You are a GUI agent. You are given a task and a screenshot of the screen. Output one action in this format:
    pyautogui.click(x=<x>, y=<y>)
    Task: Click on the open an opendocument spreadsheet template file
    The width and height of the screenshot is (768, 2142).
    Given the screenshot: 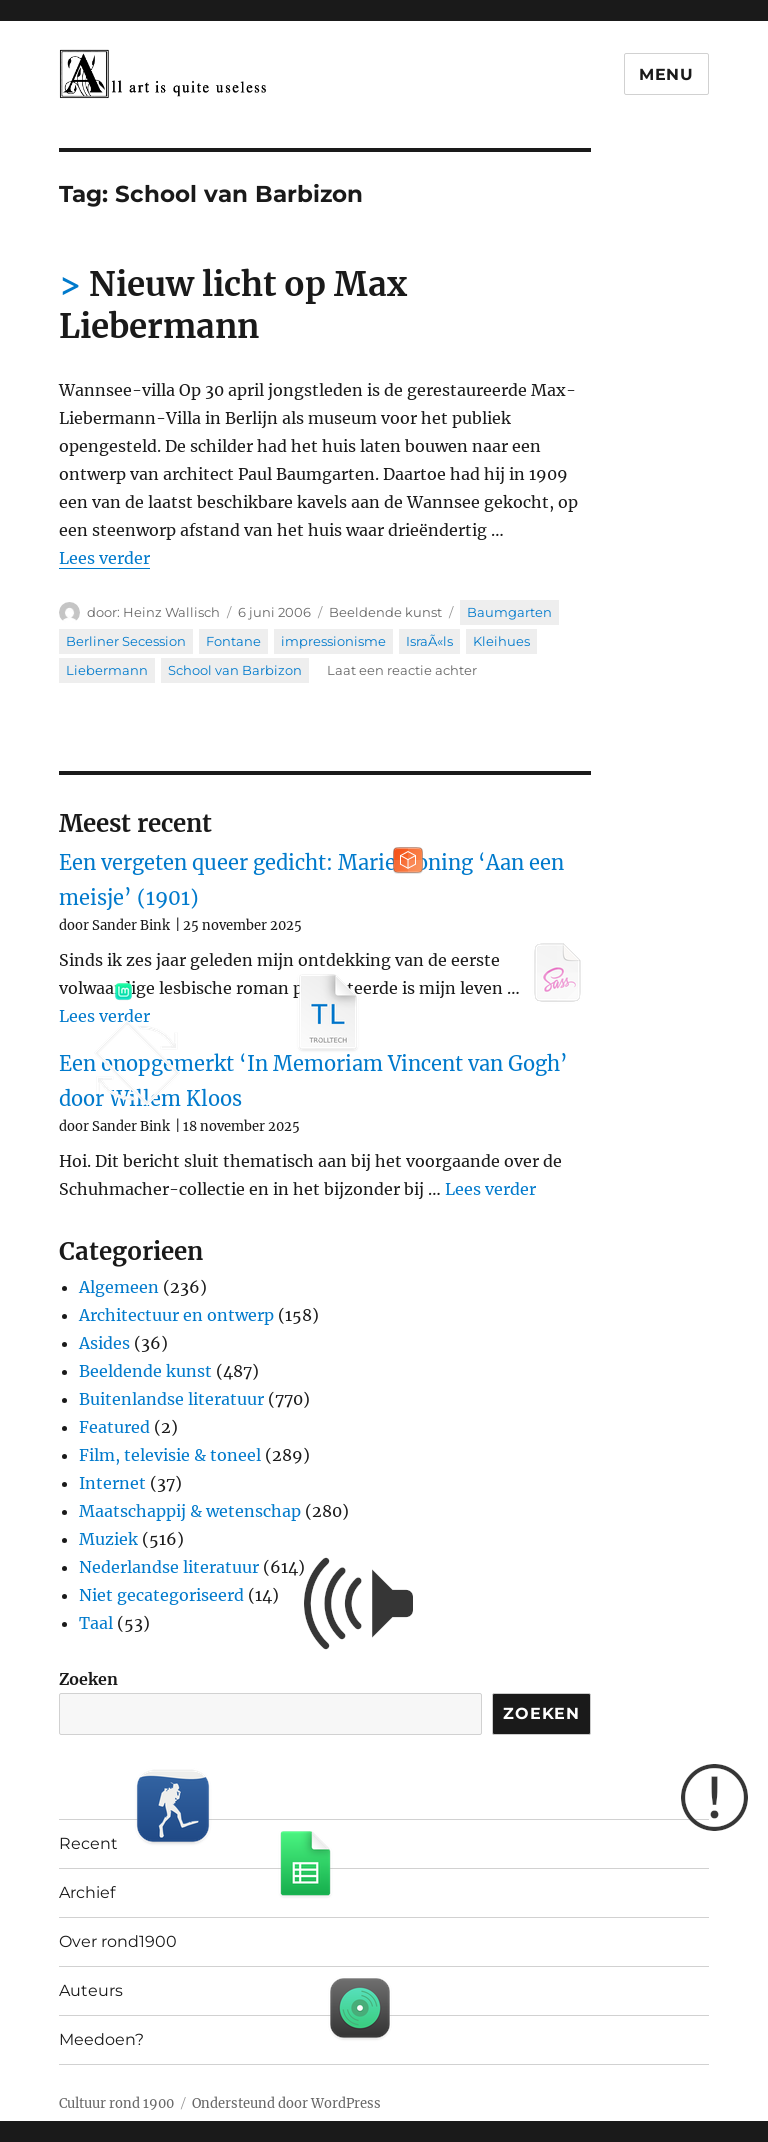 What is the action you would take?
    pyautogui.click(x=305, y=1864)
    